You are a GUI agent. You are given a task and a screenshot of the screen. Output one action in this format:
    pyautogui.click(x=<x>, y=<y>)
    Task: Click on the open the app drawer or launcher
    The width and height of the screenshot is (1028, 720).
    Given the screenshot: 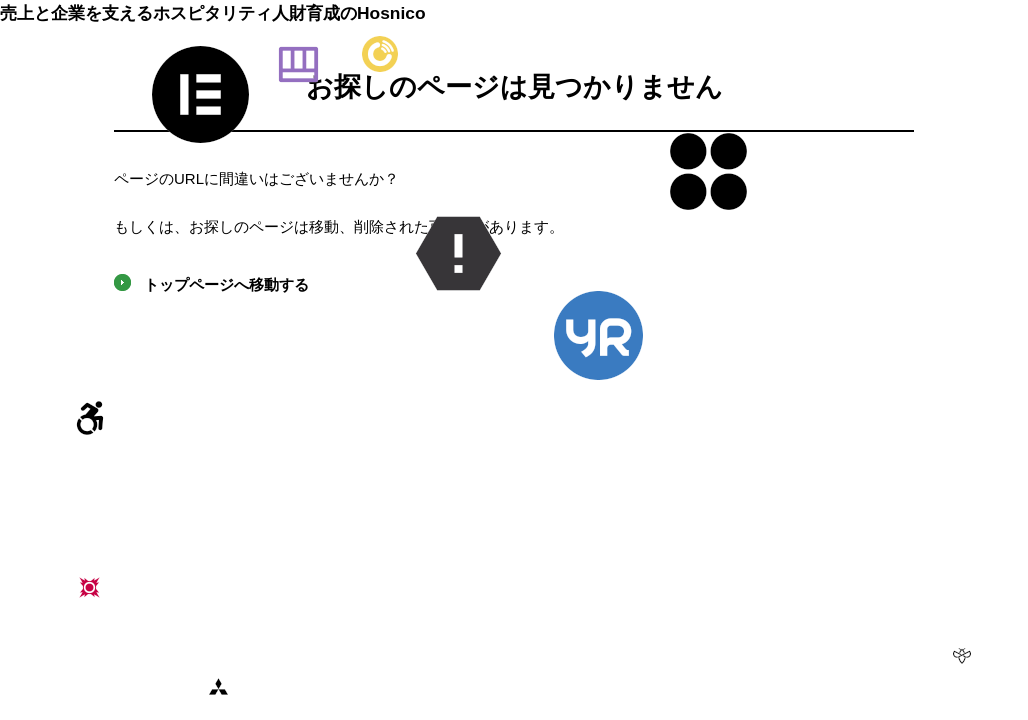 What is the action you would take?
    pyautogui.click(x=708, y=171)
    